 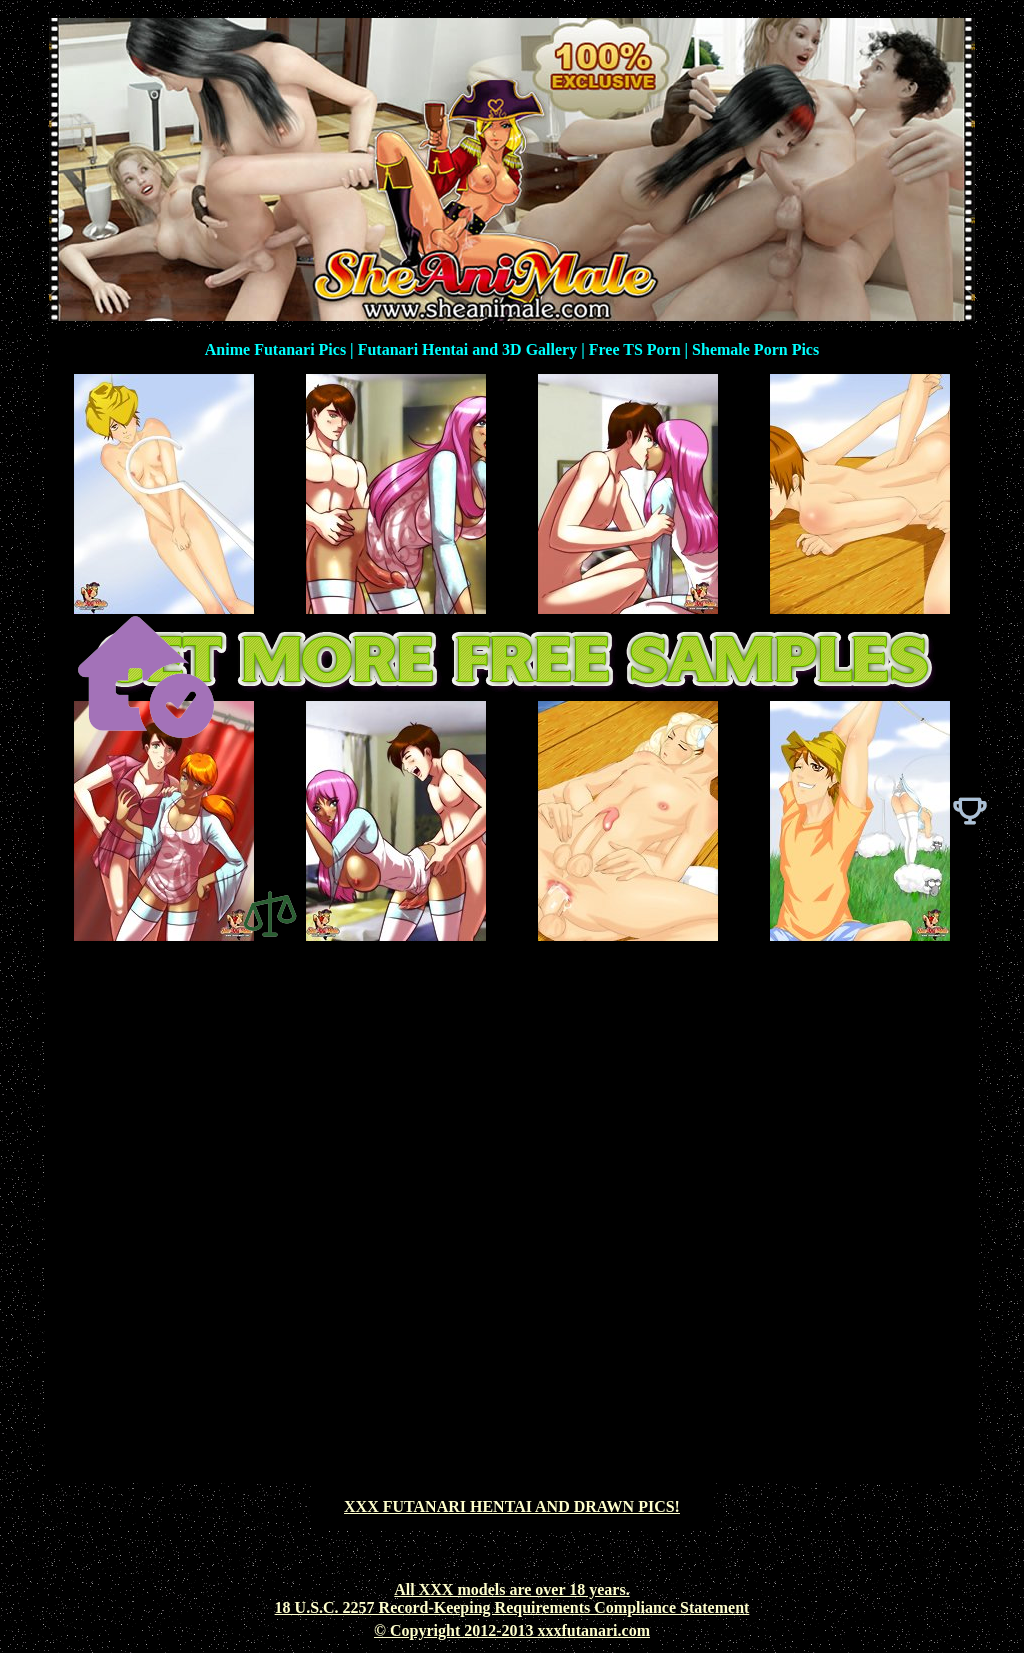 What do you see at coordinates (270, 914) in the screenshot?
I see `access legal or terms of service information` at bounding box center [270, 914].